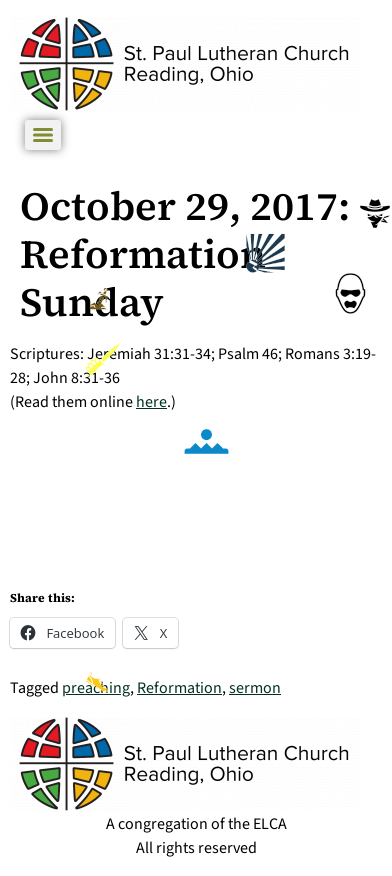 This screenshot has height=876, width=392. What do you see at coordinates (102, 360) in the screenshot?
I see `equip a trench knife weapon` at bounding box center [102, 360].